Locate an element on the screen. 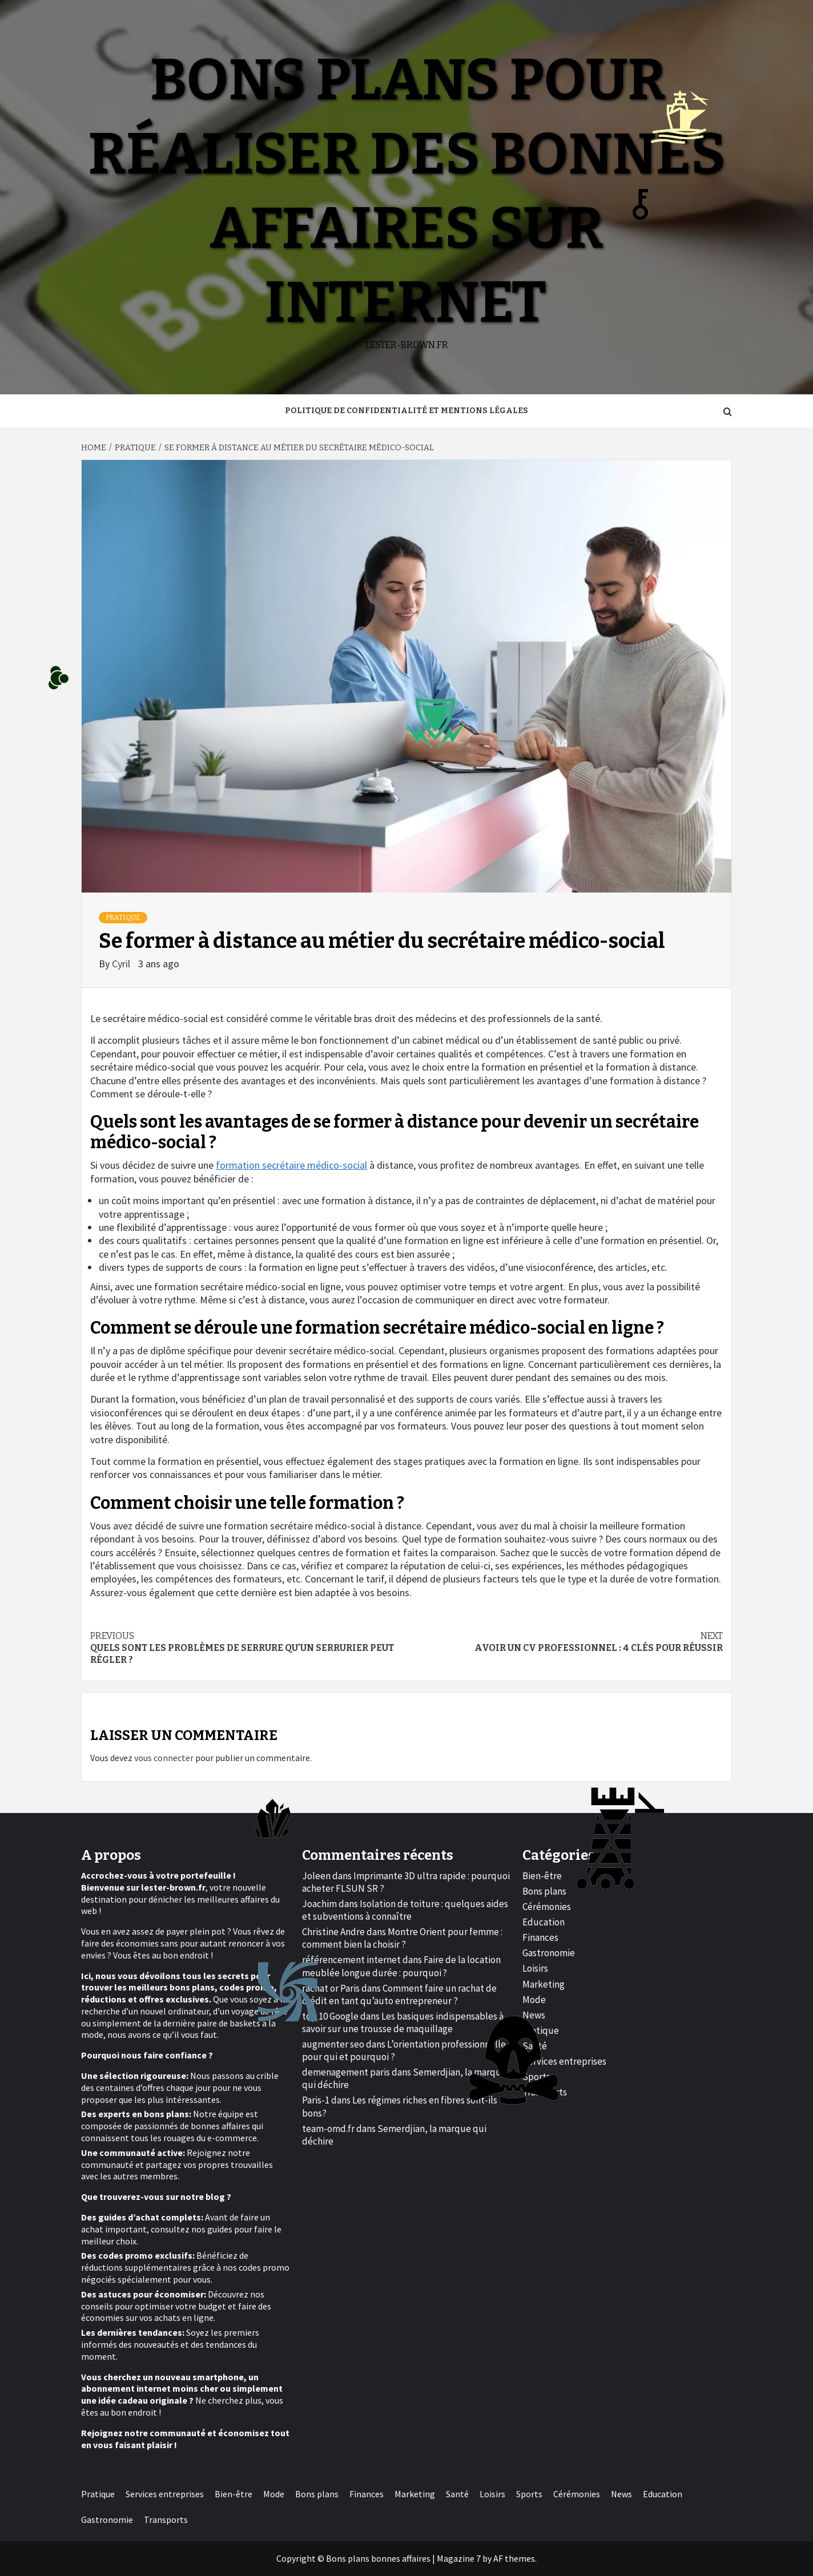 The width and height of the screenshot is (813, 2576). enemy or creature type indicator in a game interface is located at coordinates (514, 2060).